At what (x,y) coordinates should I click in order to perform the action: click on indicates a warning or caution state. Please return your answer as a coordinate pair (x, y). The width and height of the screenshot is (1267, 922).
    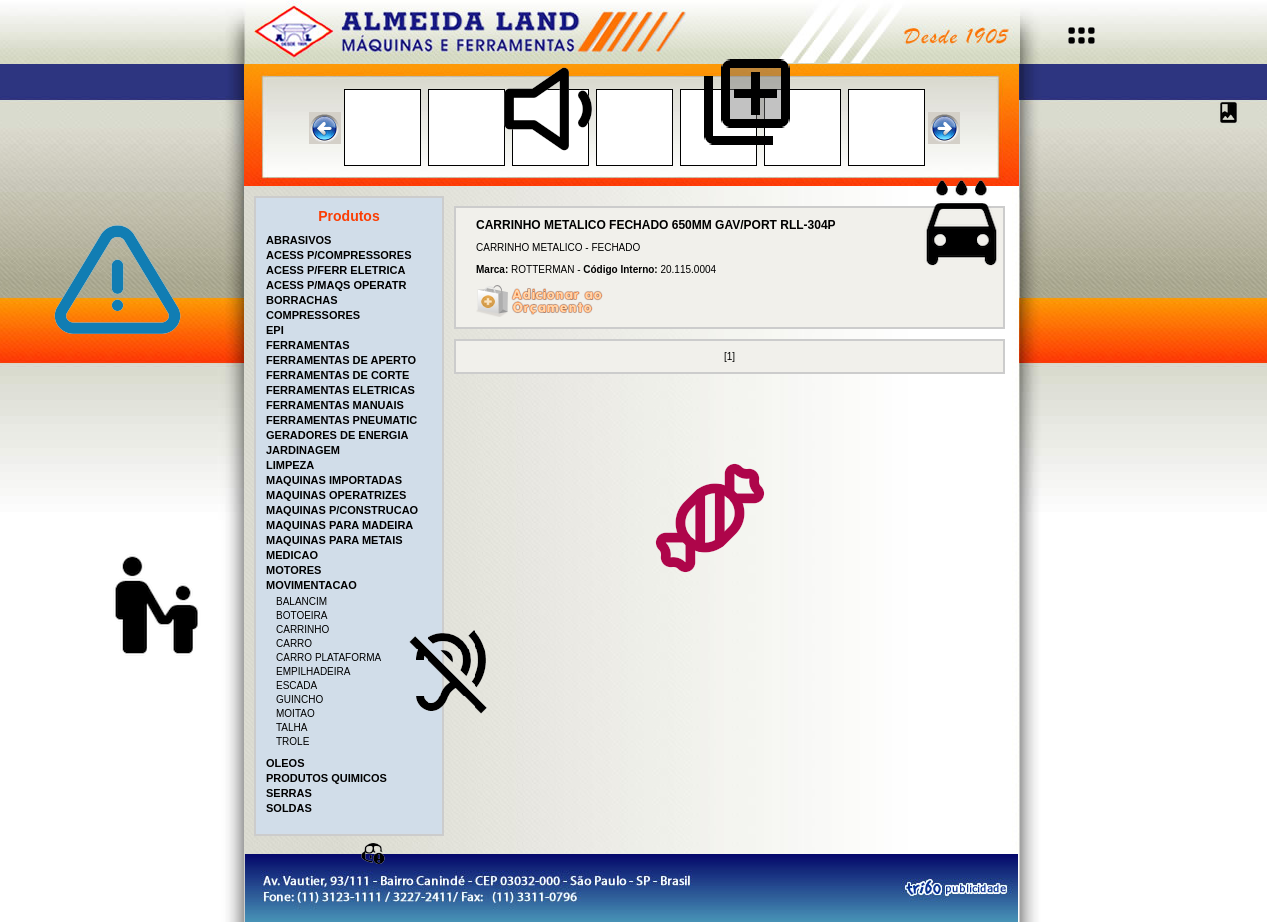
    Looking at the image, I should click on (117, 282).